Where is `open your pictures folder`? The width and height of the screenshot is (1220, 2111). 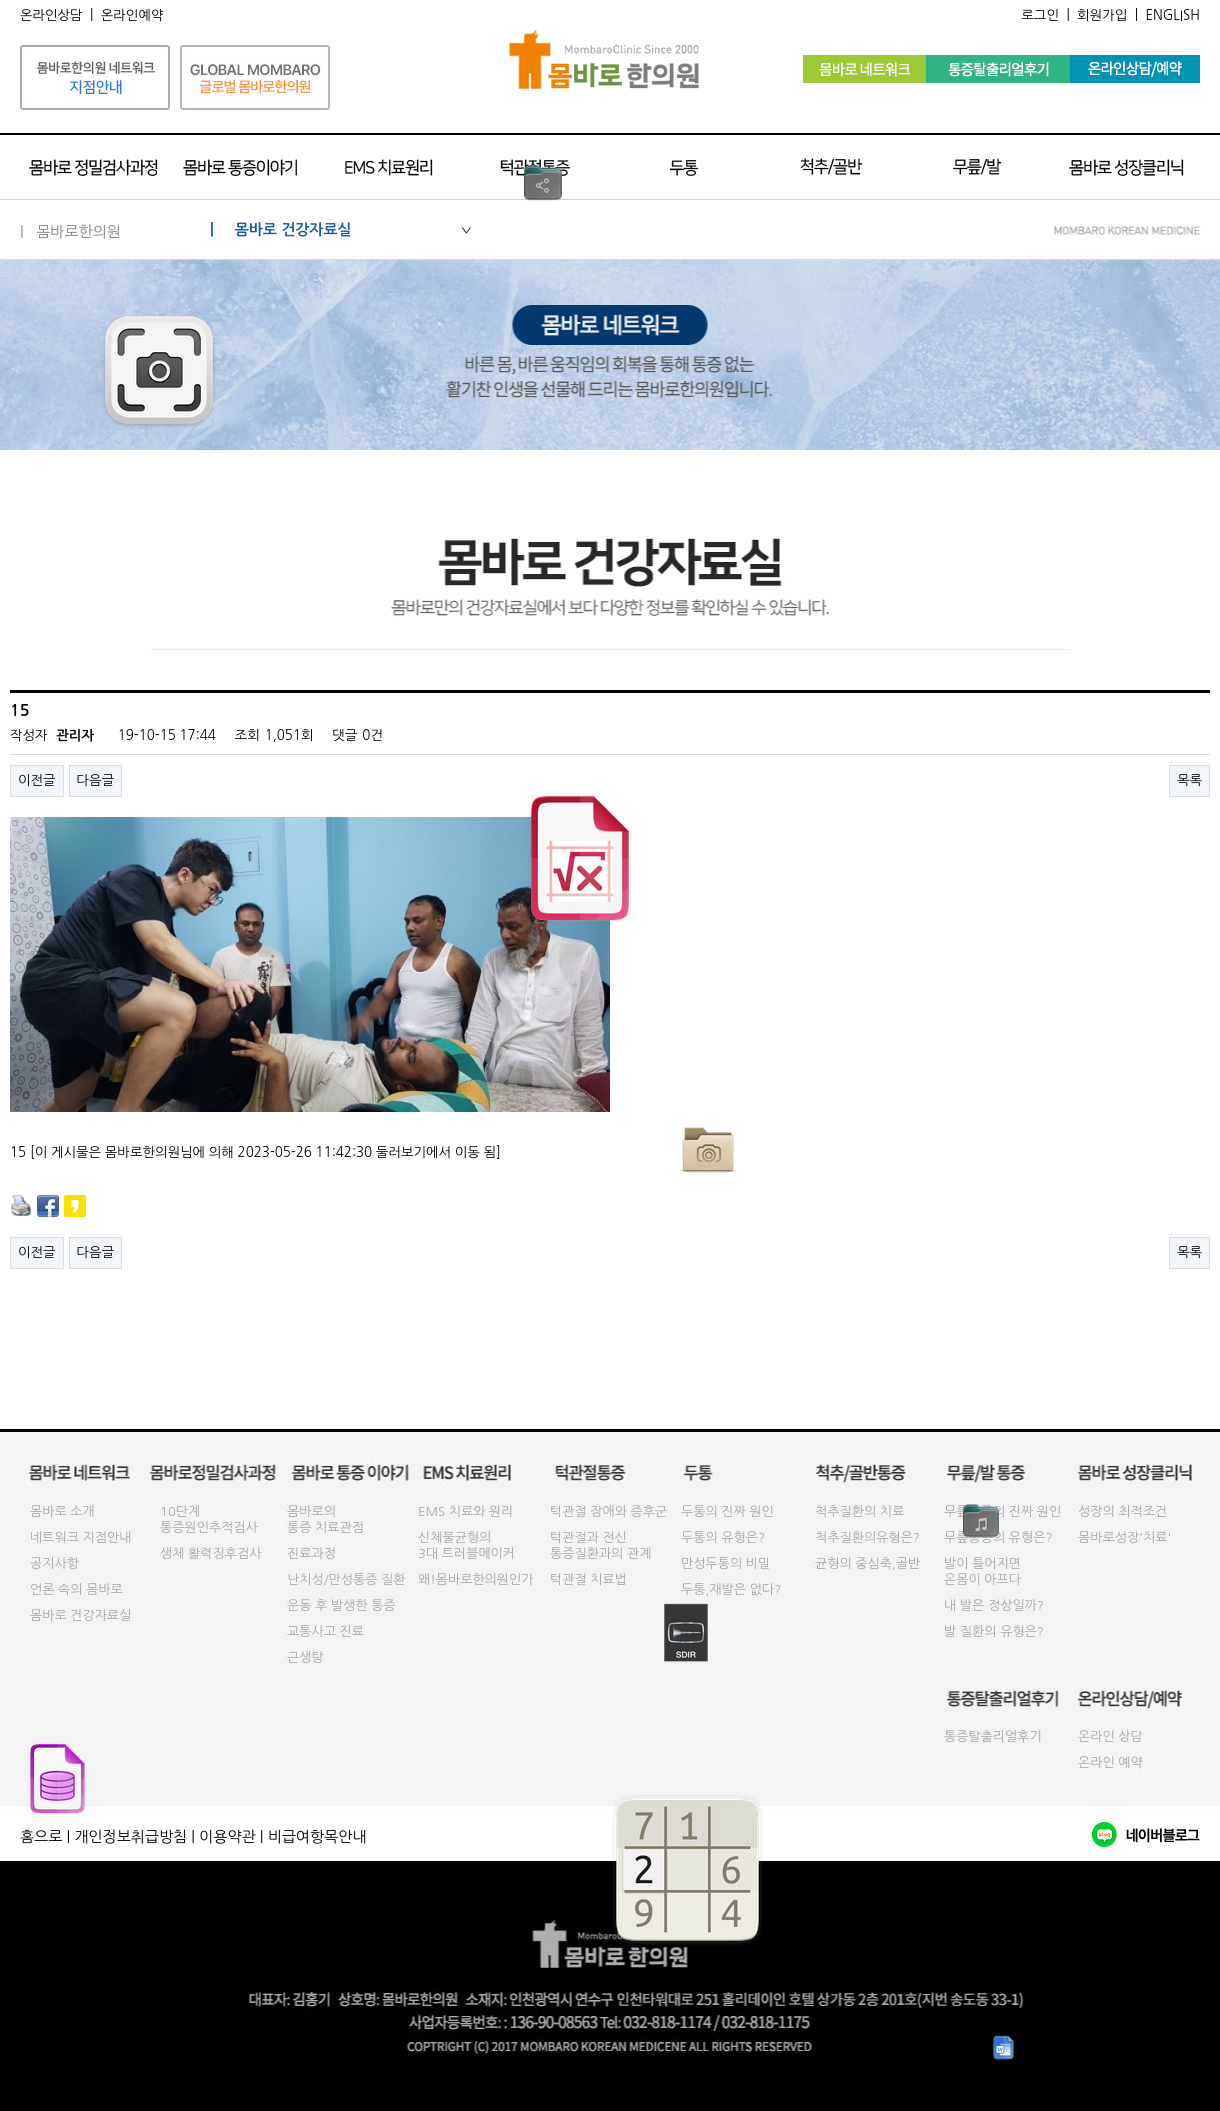
open your pictures folder is located at coordinates (708, 1152).